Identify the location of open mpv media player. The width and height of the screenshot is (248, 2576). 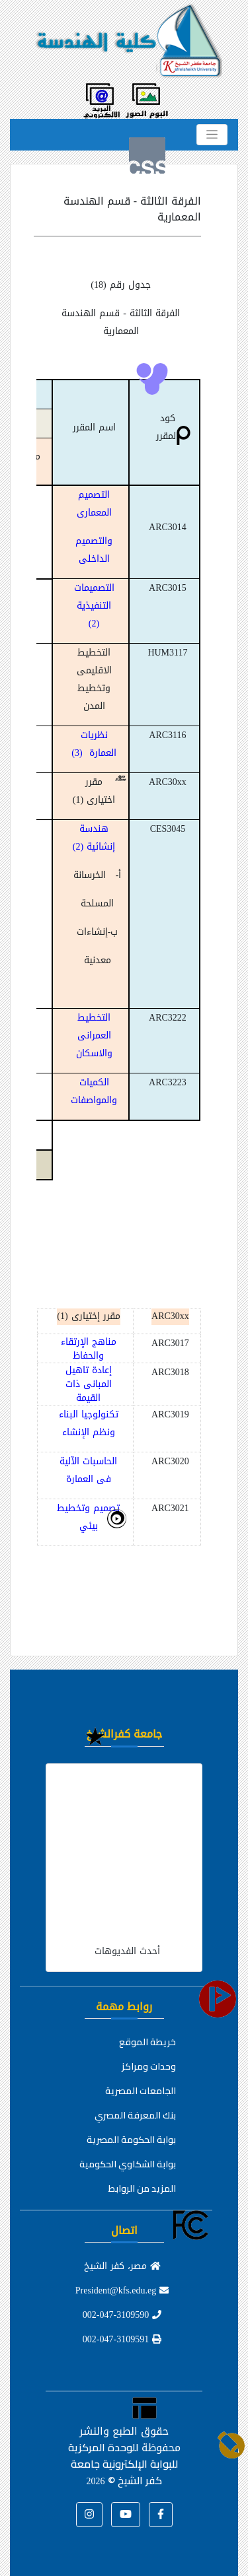
(116, 1518).